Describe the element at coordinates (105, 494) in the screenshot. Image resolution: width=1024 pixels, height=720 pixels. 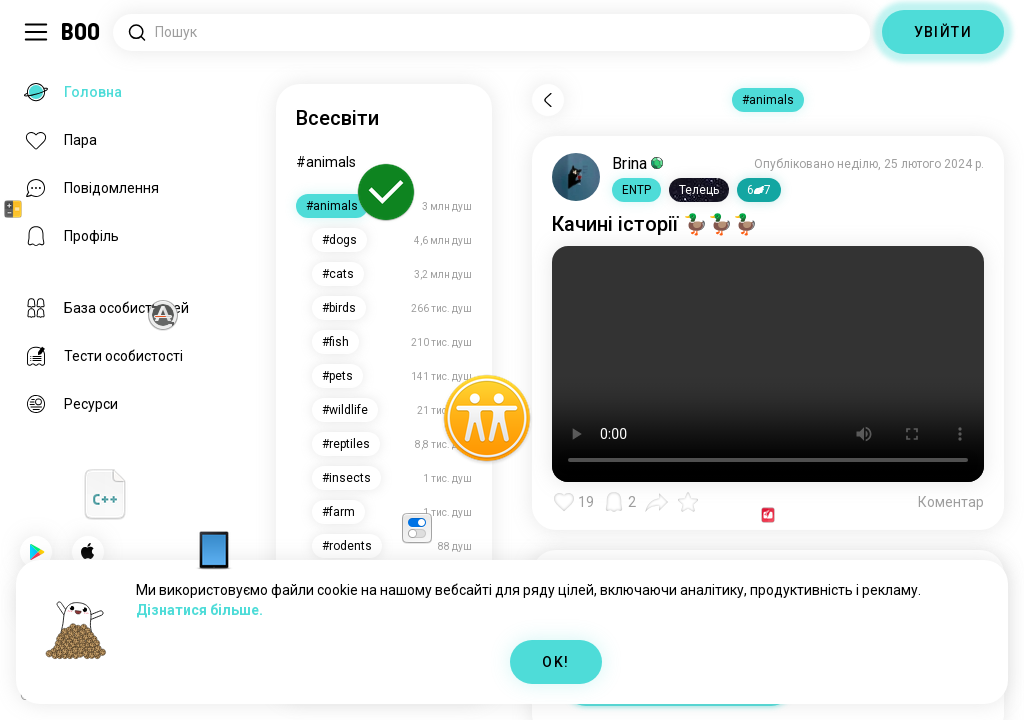
I see `a C++ source code file` at that location.